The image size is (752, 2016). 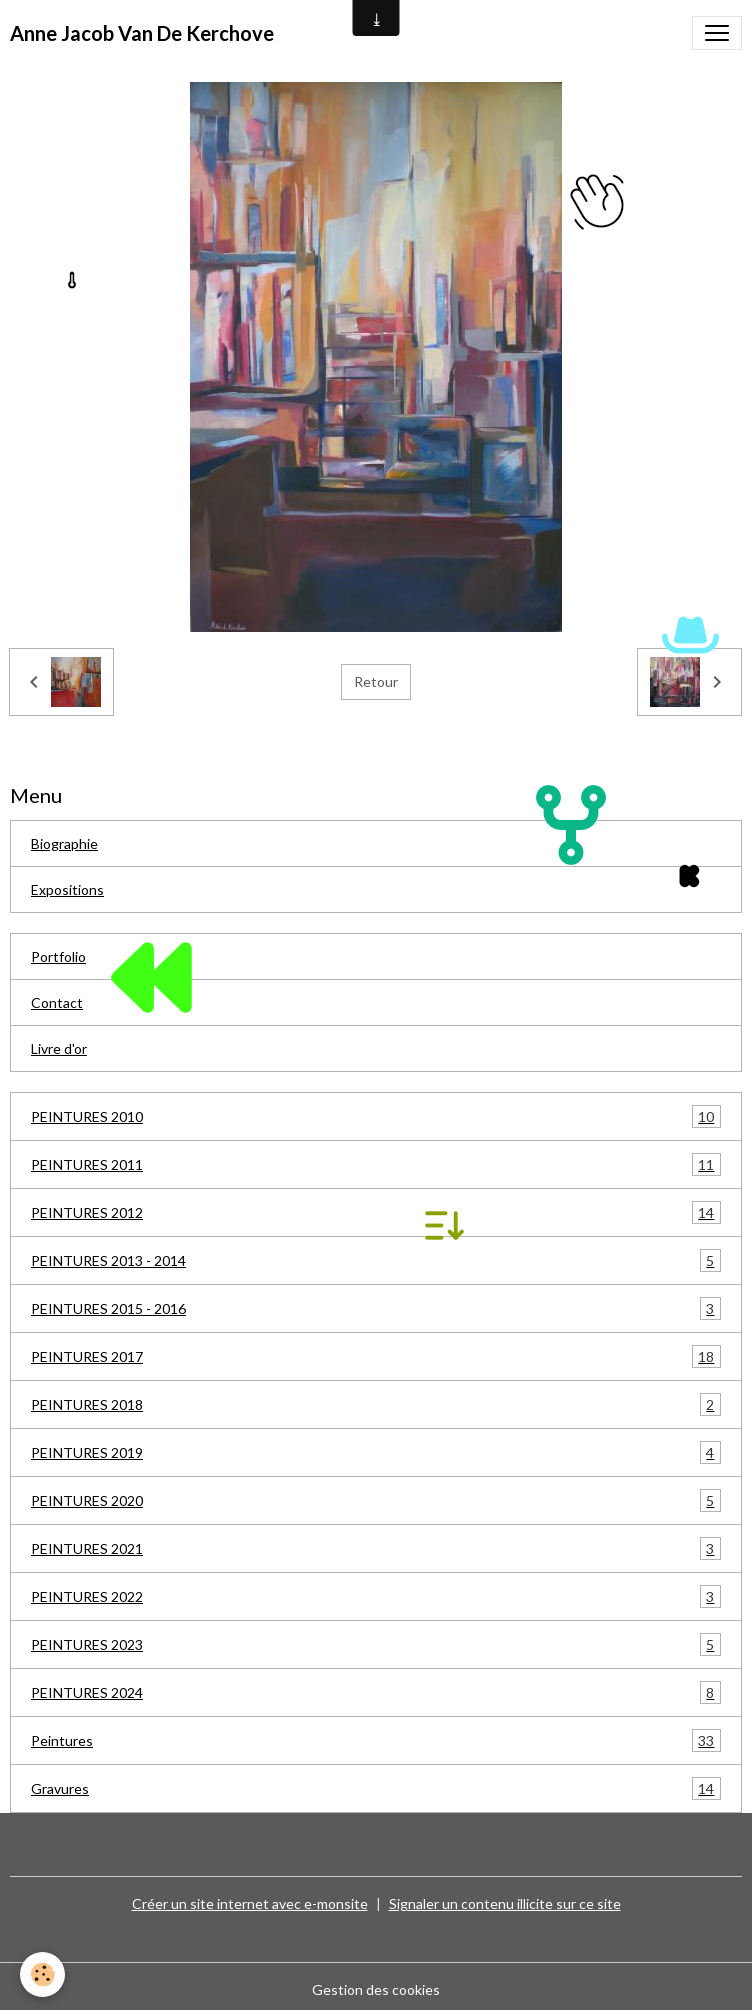 What do you see at coordinates (690, 636) in the screenshot?
I see `select western or country theme` at bounding box center [690, 636].